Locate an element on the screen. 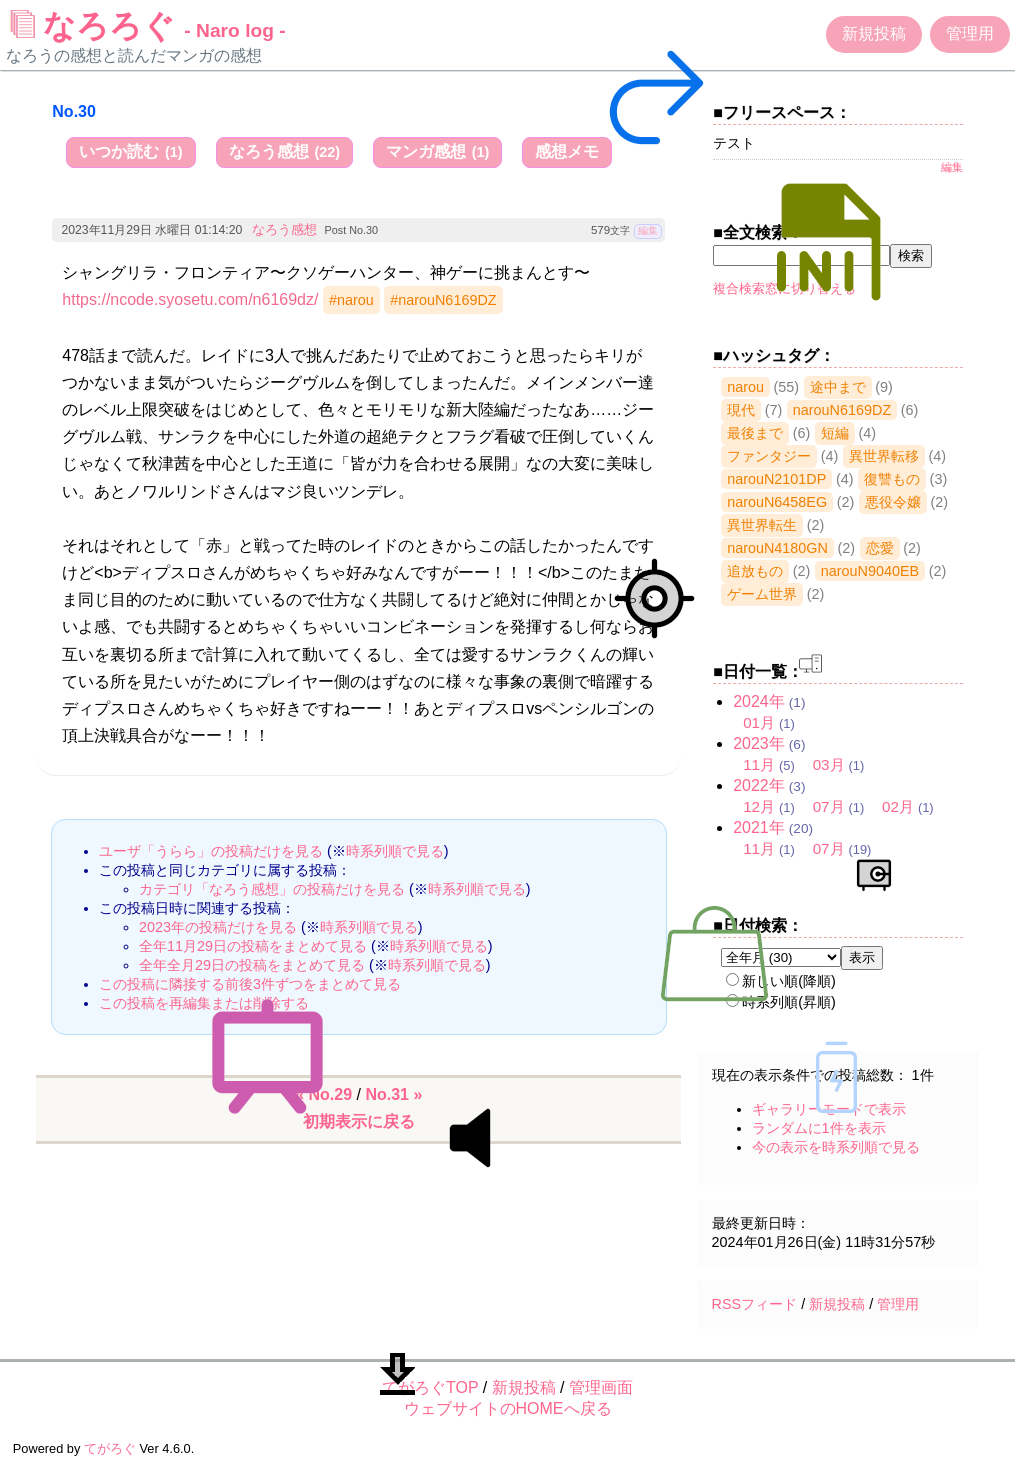 The width and height of the screenshot is (1015, 1463). access secure storage or vault is located at coordinates (874, 874).